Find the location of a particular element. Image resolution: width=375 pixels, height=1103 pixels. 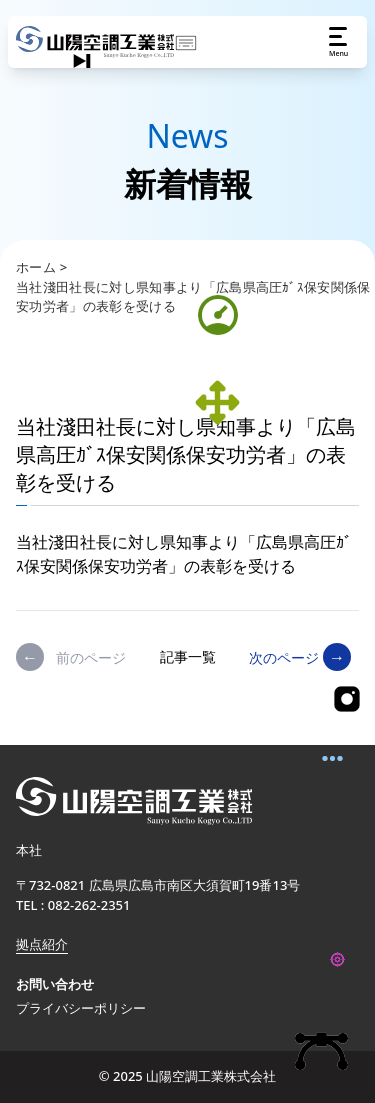

access more options or actions is located at coordinates (332, 758).